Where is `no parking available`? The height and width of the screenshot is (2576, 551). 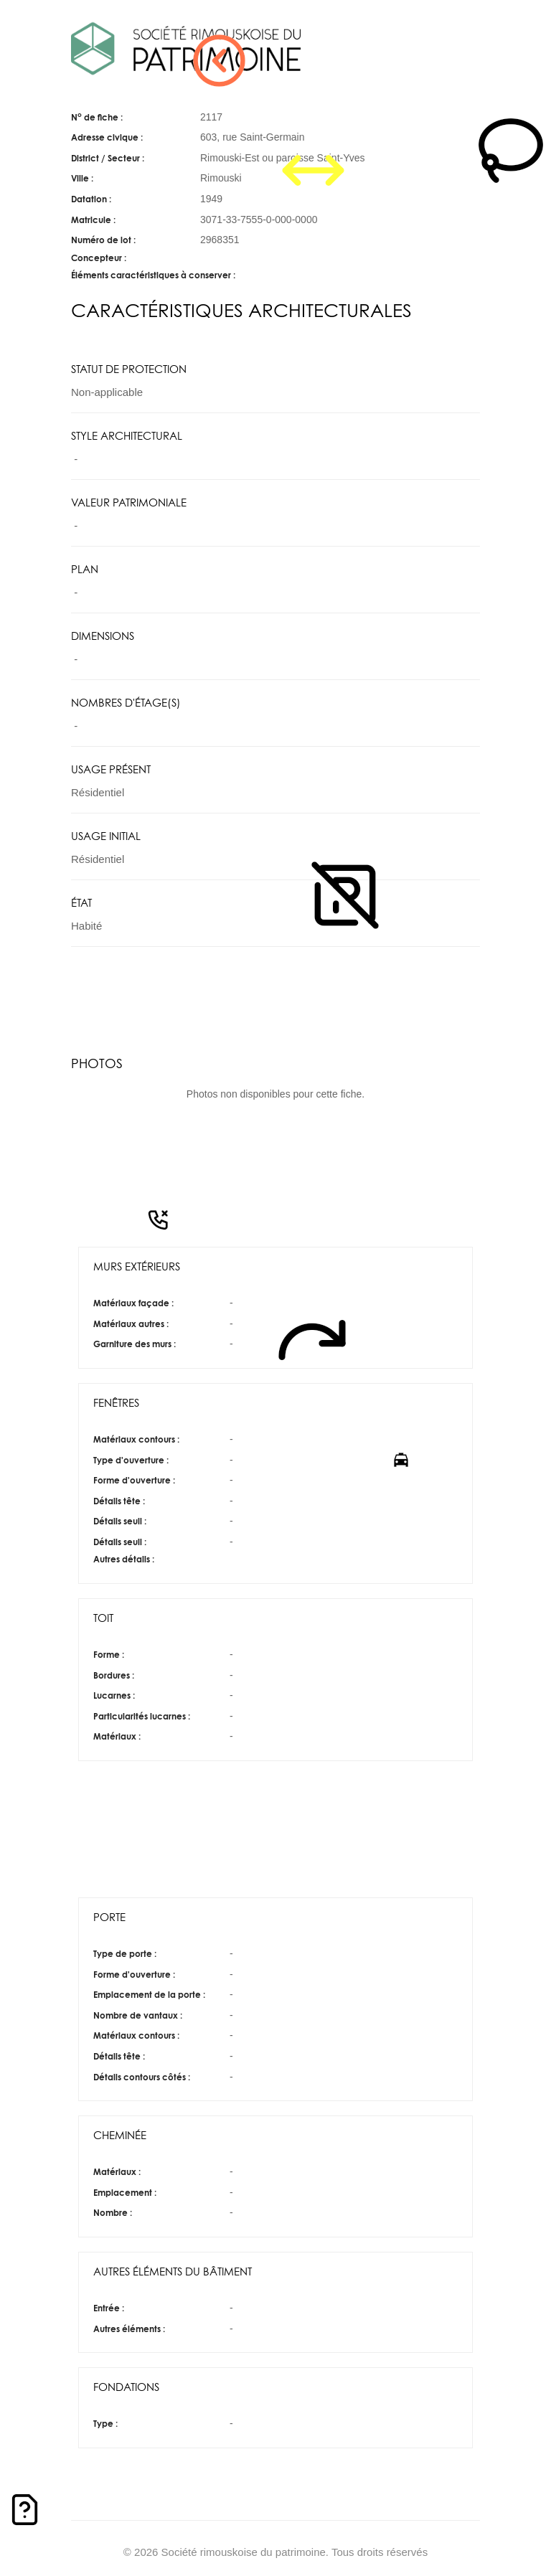 no parking available is located at coordinates (345, 895).